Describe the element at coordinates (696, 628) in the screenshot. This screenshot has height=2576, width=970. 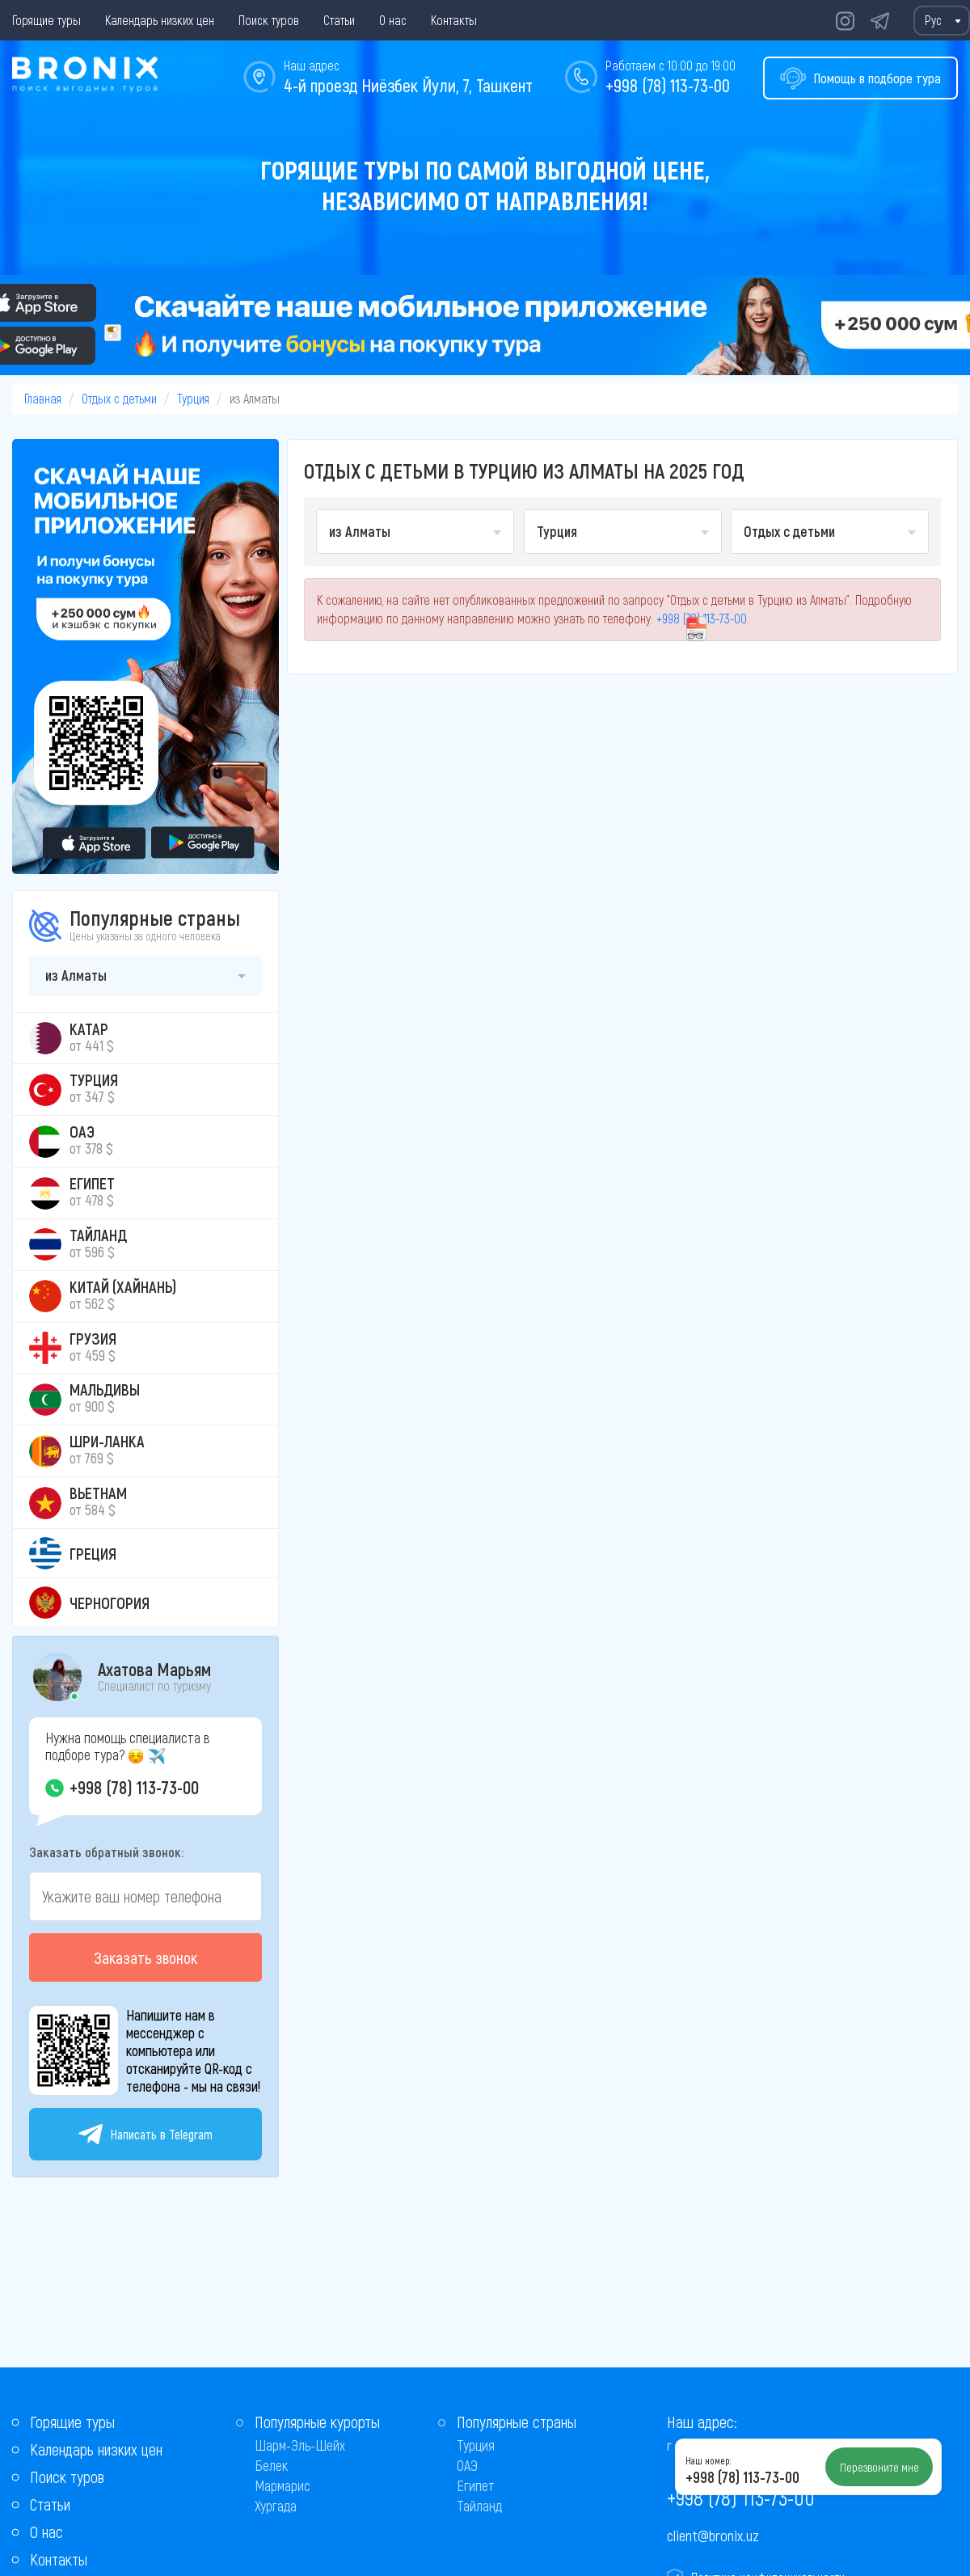
I see `open the papers app for reading articles` at that location.